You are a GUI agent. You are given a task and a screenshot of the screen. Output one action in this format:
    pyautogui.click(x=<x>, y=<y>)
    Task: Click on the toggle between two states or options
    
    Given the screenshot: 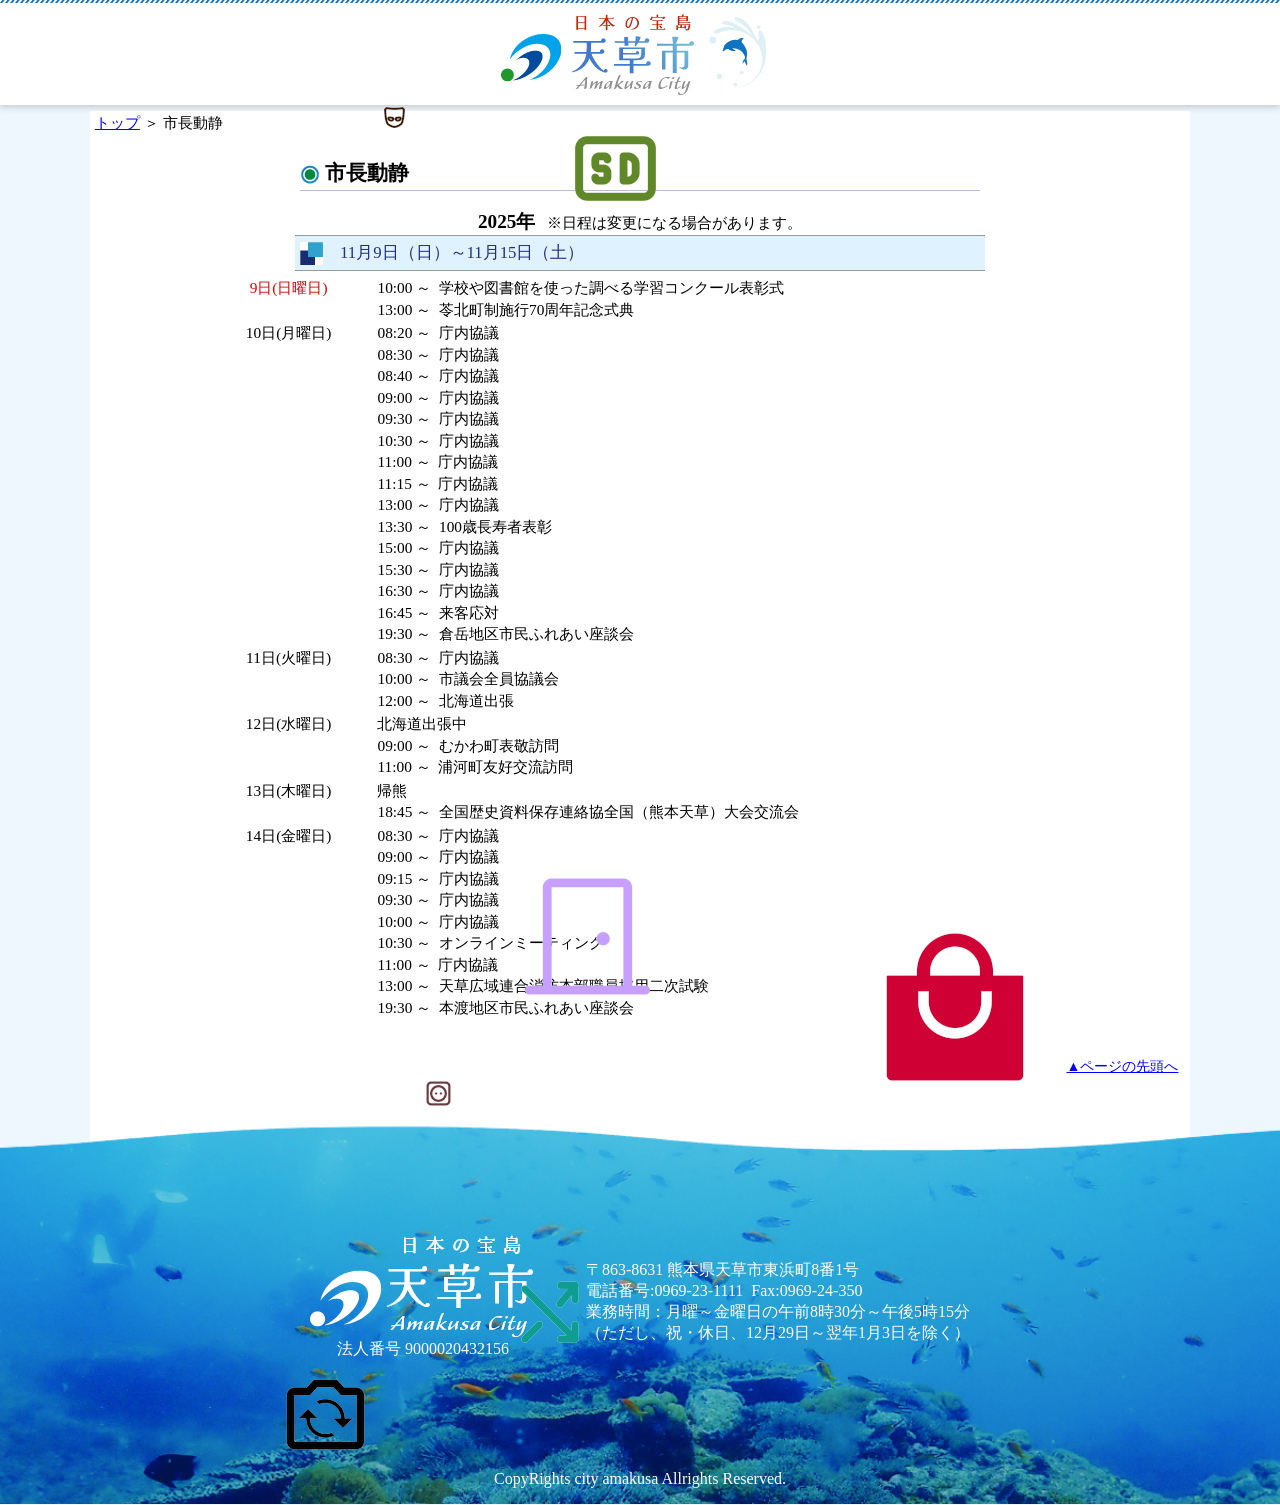 What is the action you would take?
    pyautogui.click(x=550, y=1314)
    